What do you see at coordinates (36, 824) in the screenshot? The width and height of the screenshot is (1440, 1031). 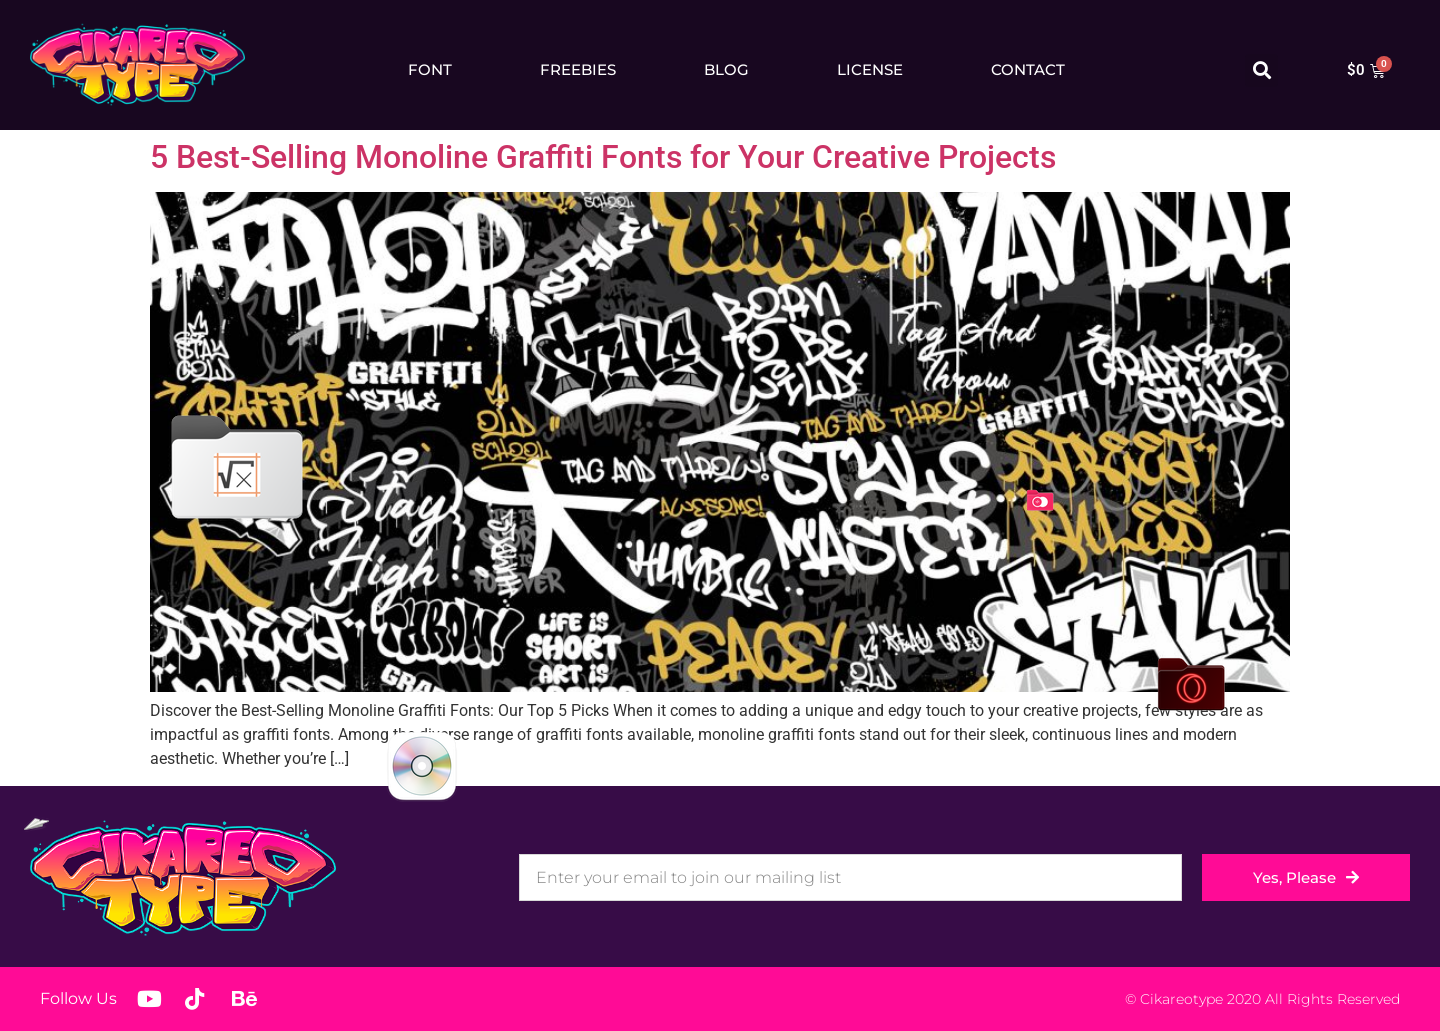 I see `send document or file` at bounding box center [36, 824].